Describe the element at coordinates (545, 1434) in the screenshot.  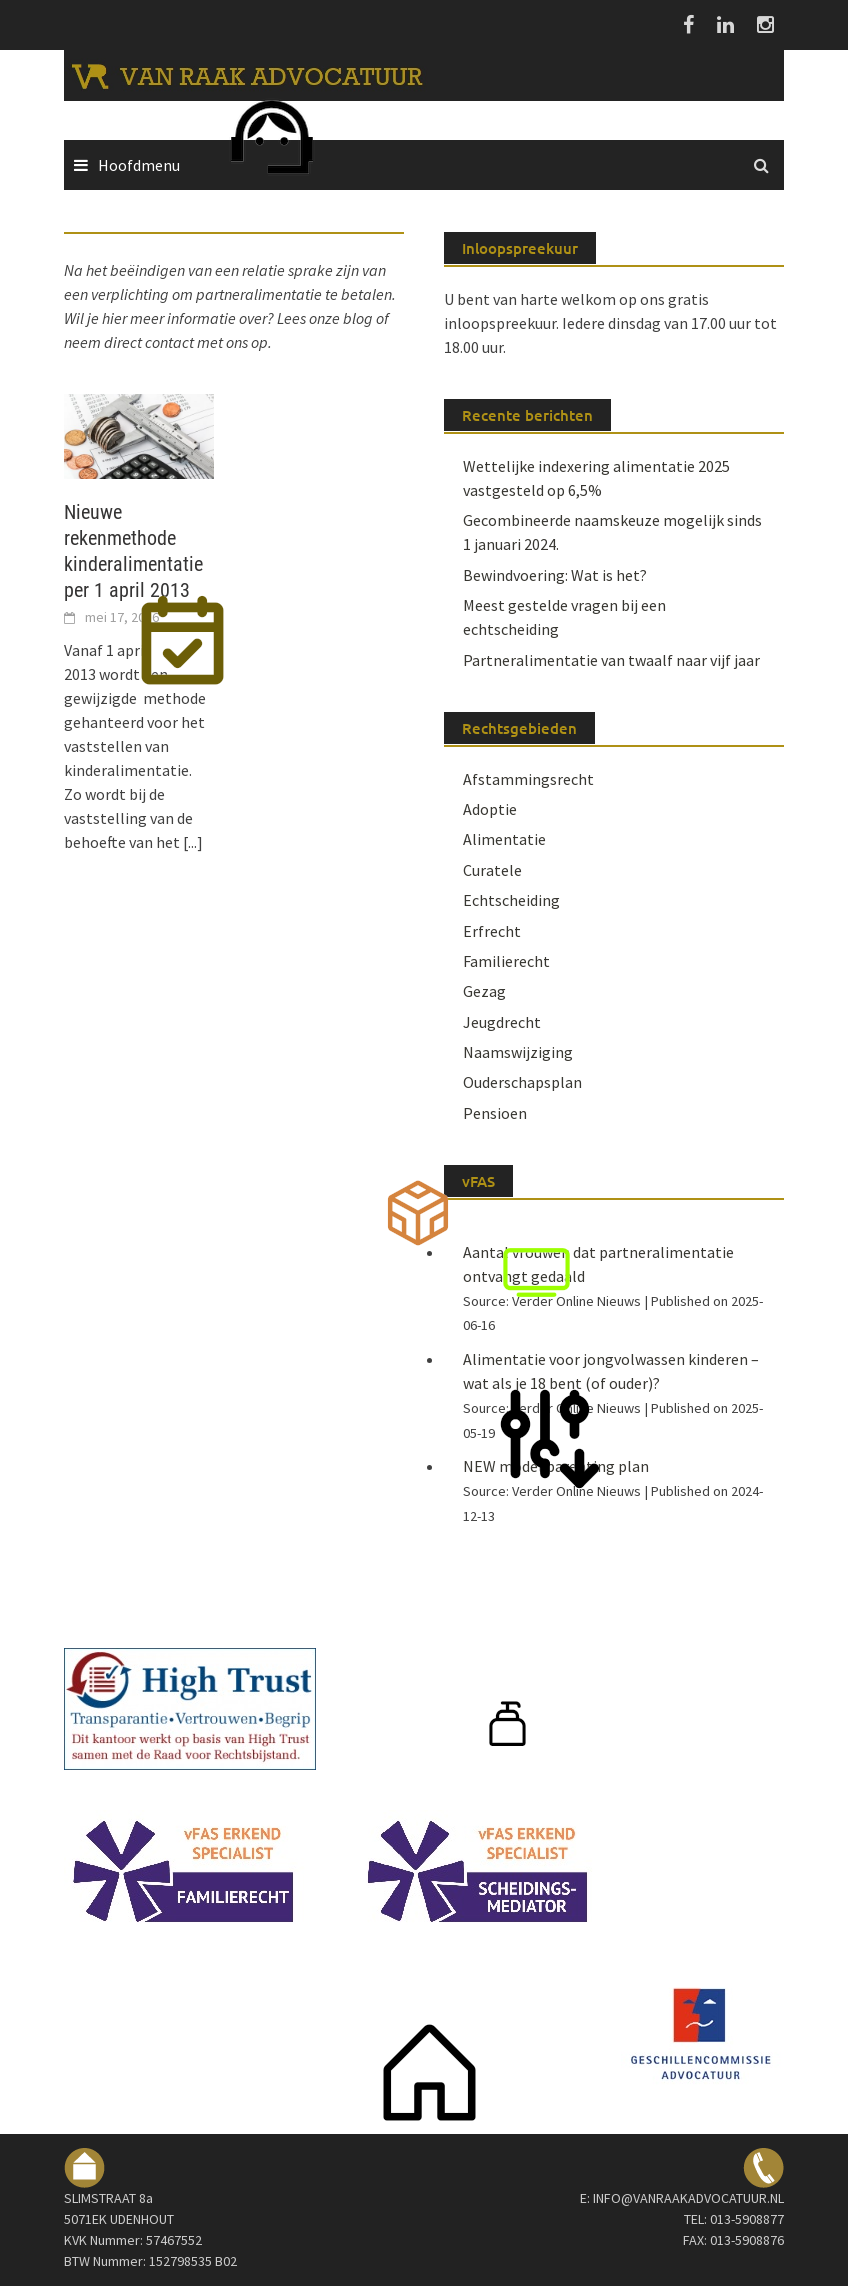
I see `adjust settings or preferences` at that location.